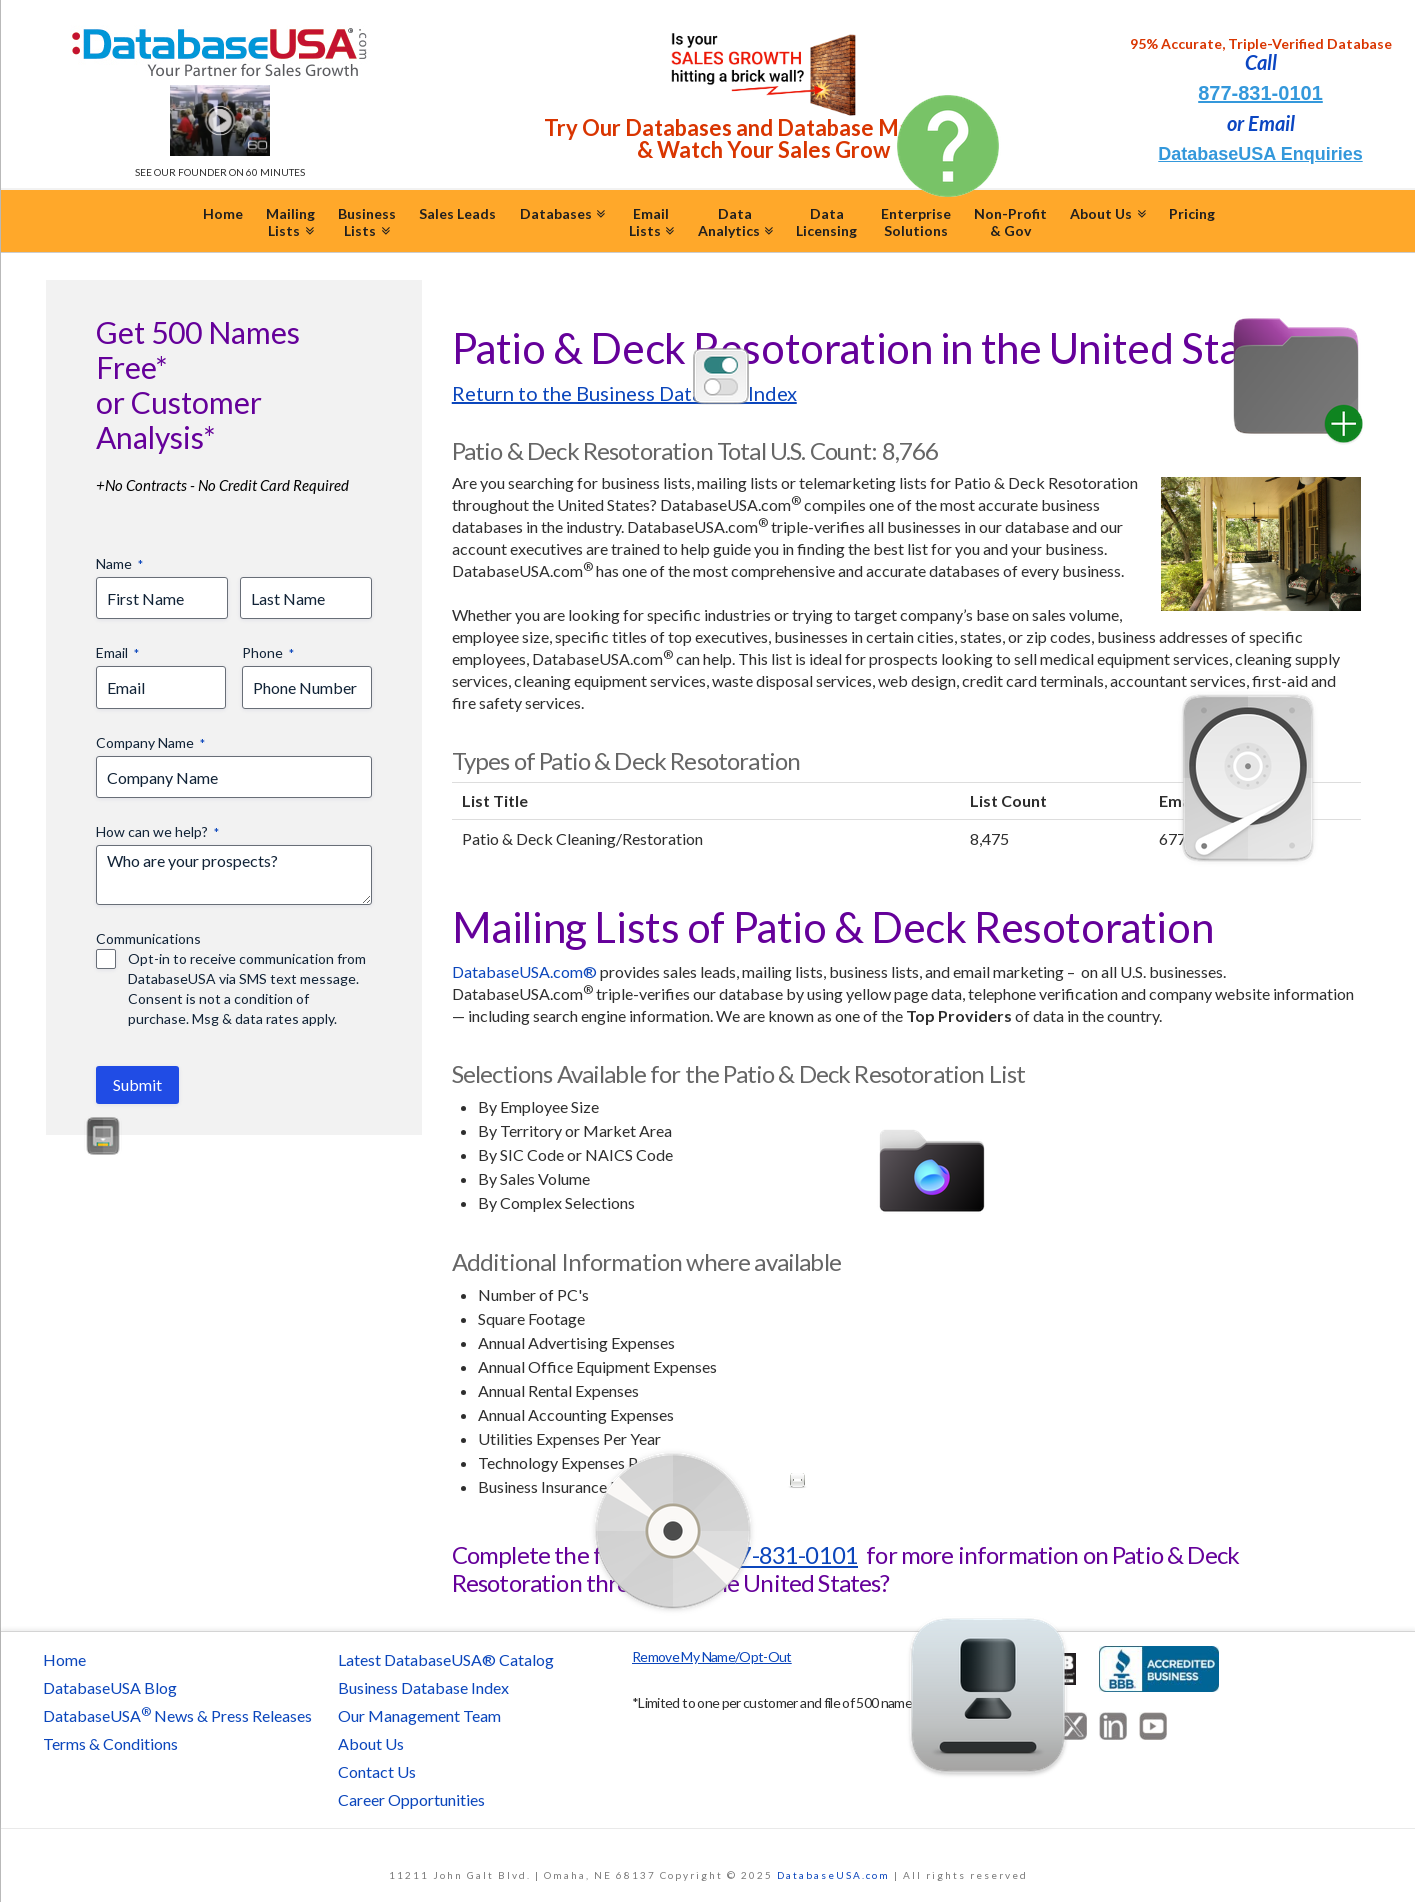 This screenshot has width=1415, height=1902. Describe the element at coordinates (721, 376) in the screenshot. I see `open gnome tweaks settings` at that location.